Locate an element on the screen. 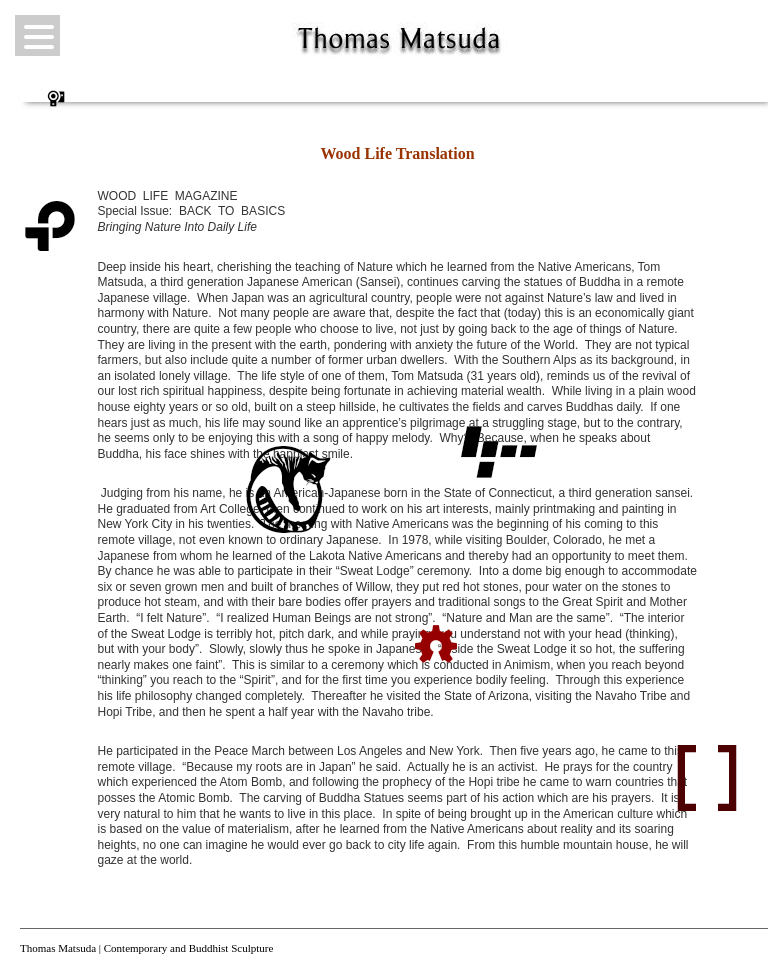 Image resolution: width=768 pixels, height=979 pixels. open source hardware logo is located at coordinates (436, 644).